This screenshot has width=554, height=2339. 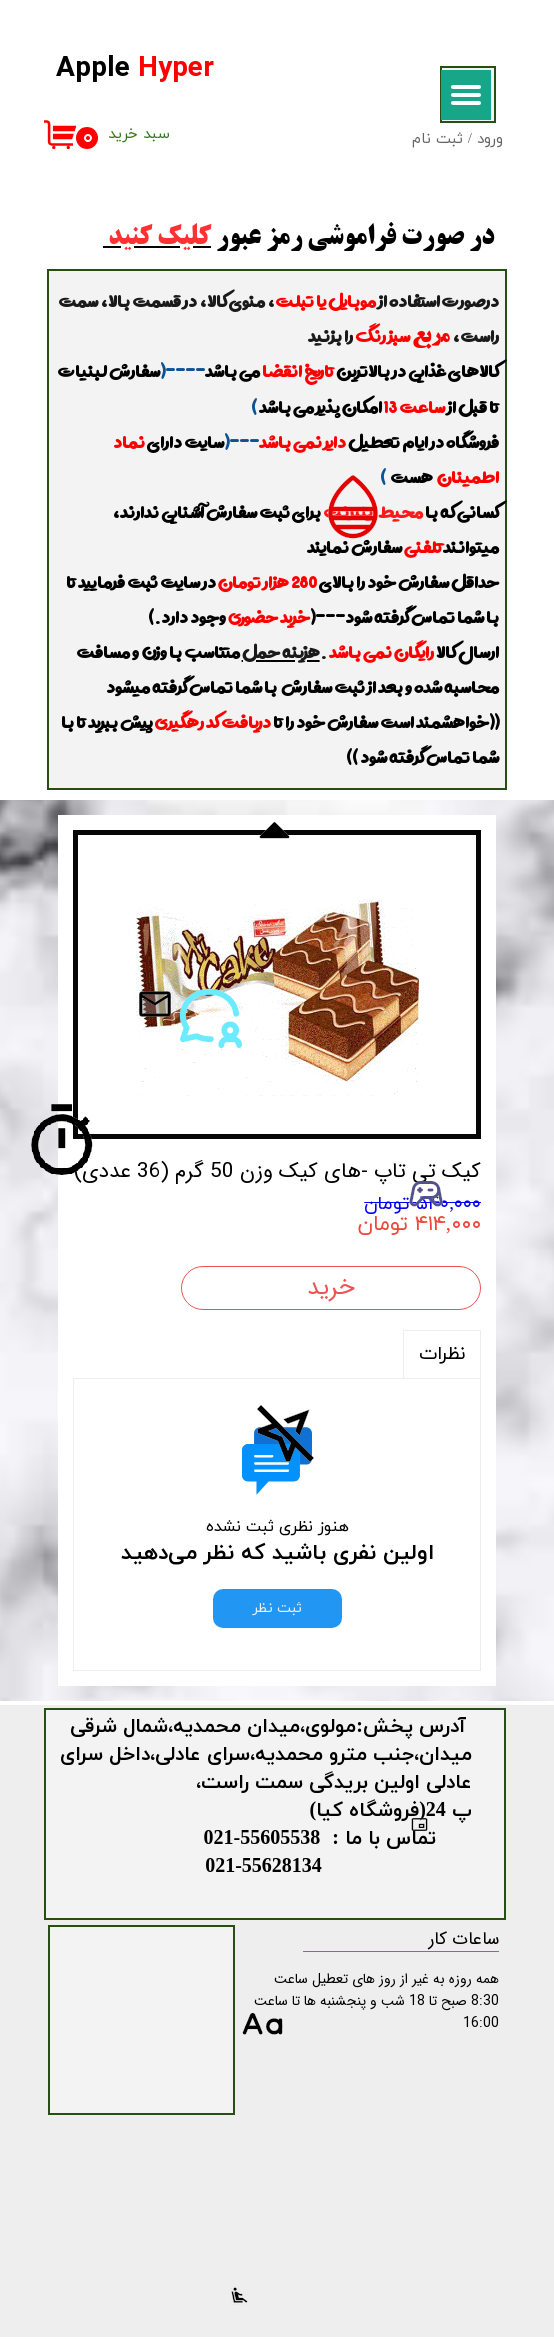 I want to click on toggle case-sensitive search matching, so click(x=262, y=2025).